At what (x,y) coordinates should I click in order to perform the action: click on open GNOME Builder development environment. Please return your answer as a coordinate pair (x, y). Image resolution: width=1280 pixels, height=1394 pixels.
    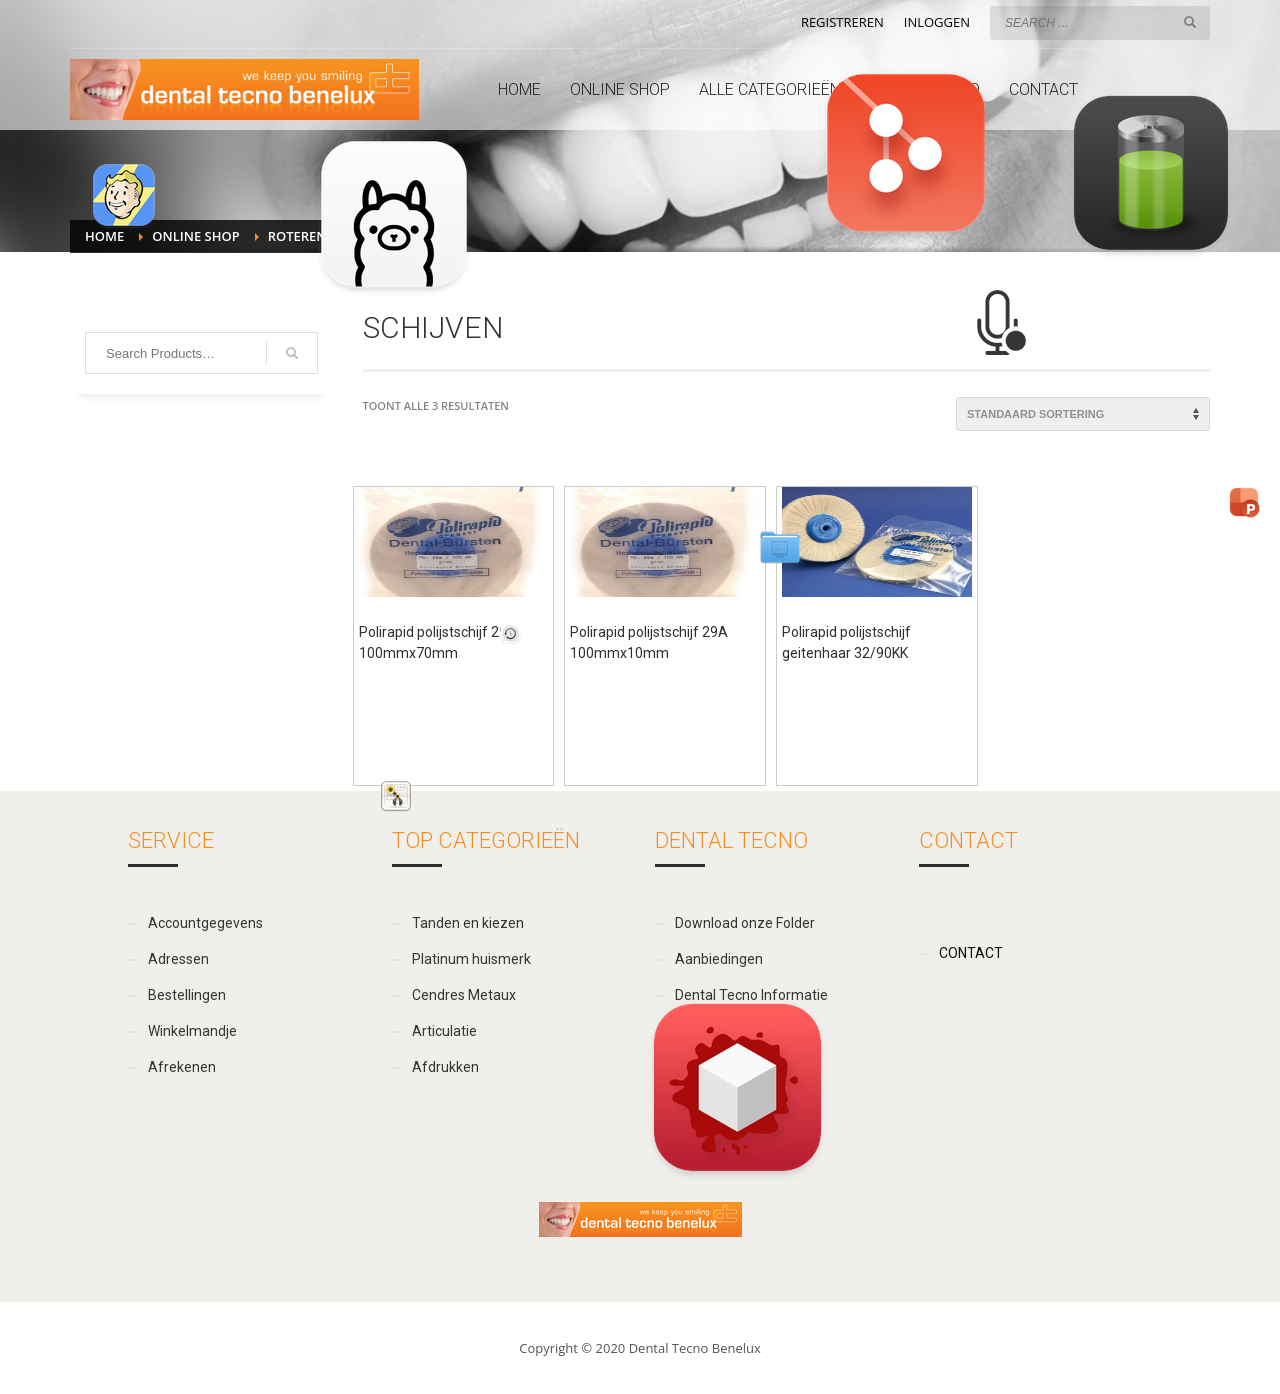
    Looking at the image, I should click on (396, 796).